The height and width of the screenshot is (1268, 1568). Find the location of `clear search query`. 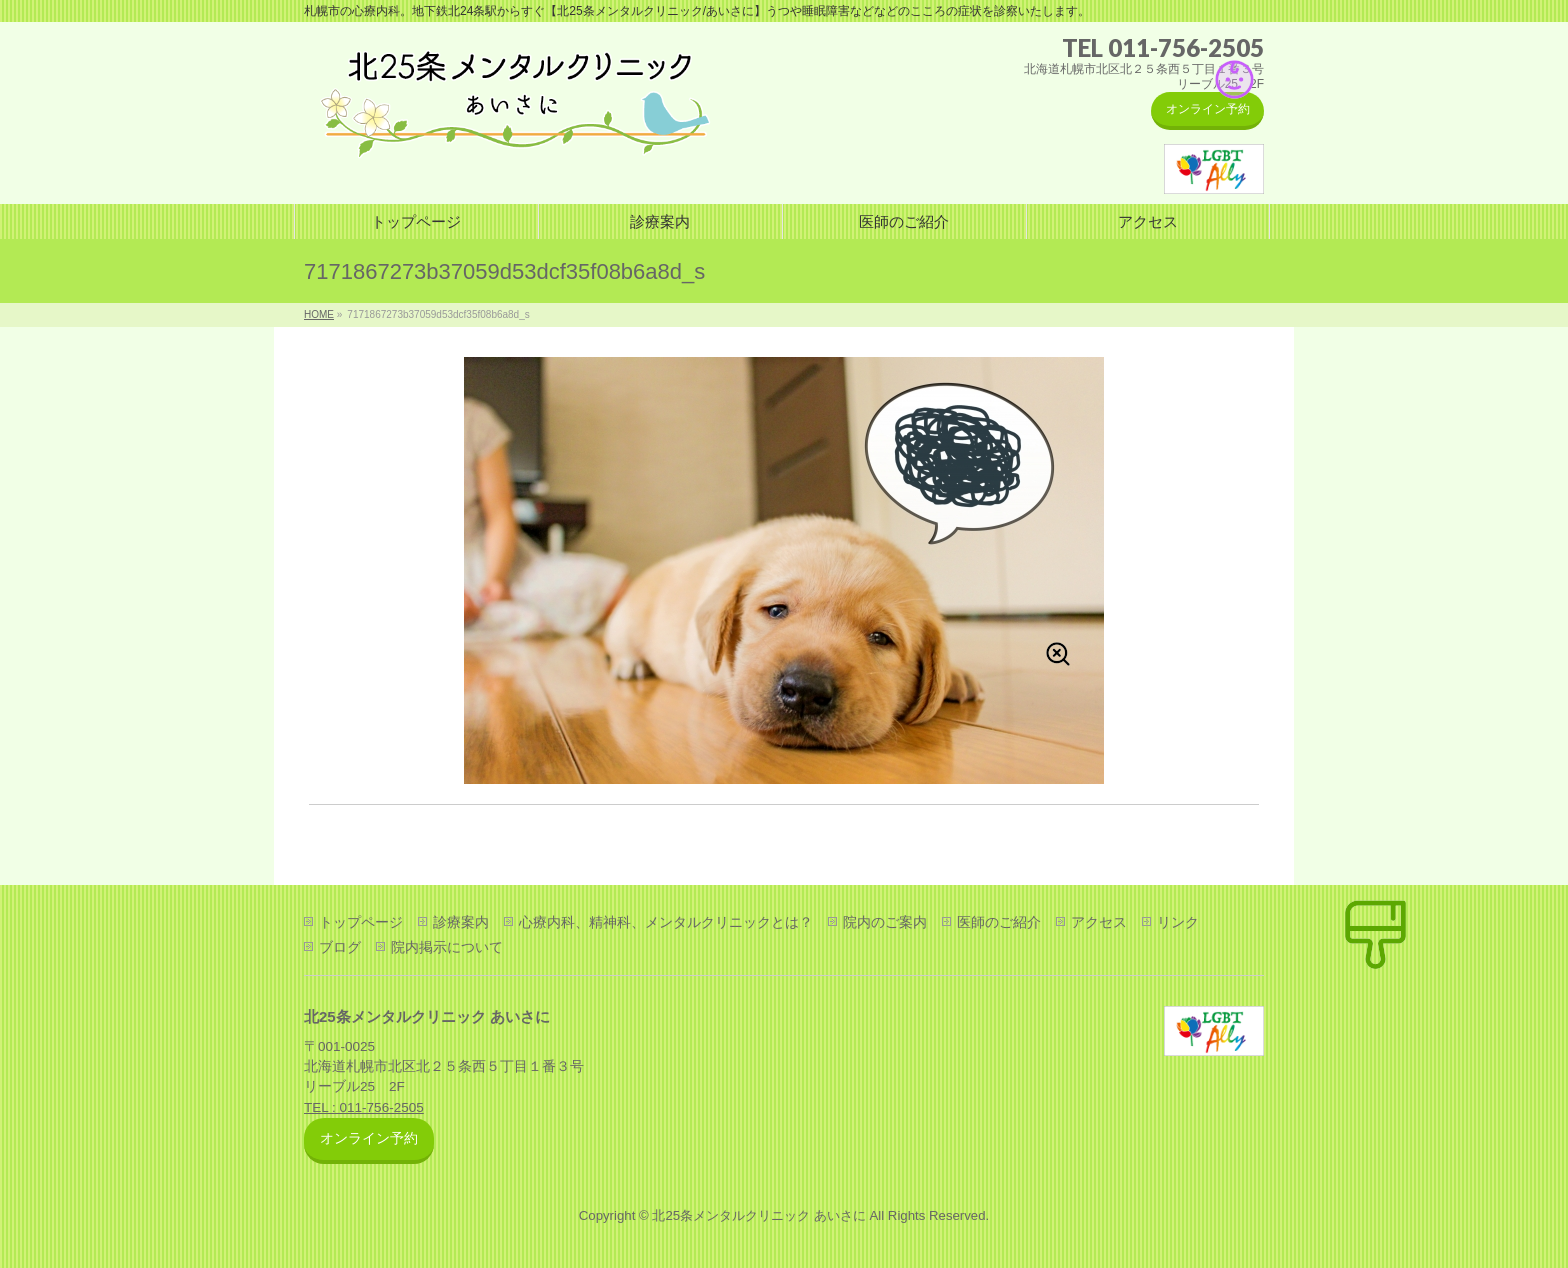

clear search query is located at coordinates (1058, 654).